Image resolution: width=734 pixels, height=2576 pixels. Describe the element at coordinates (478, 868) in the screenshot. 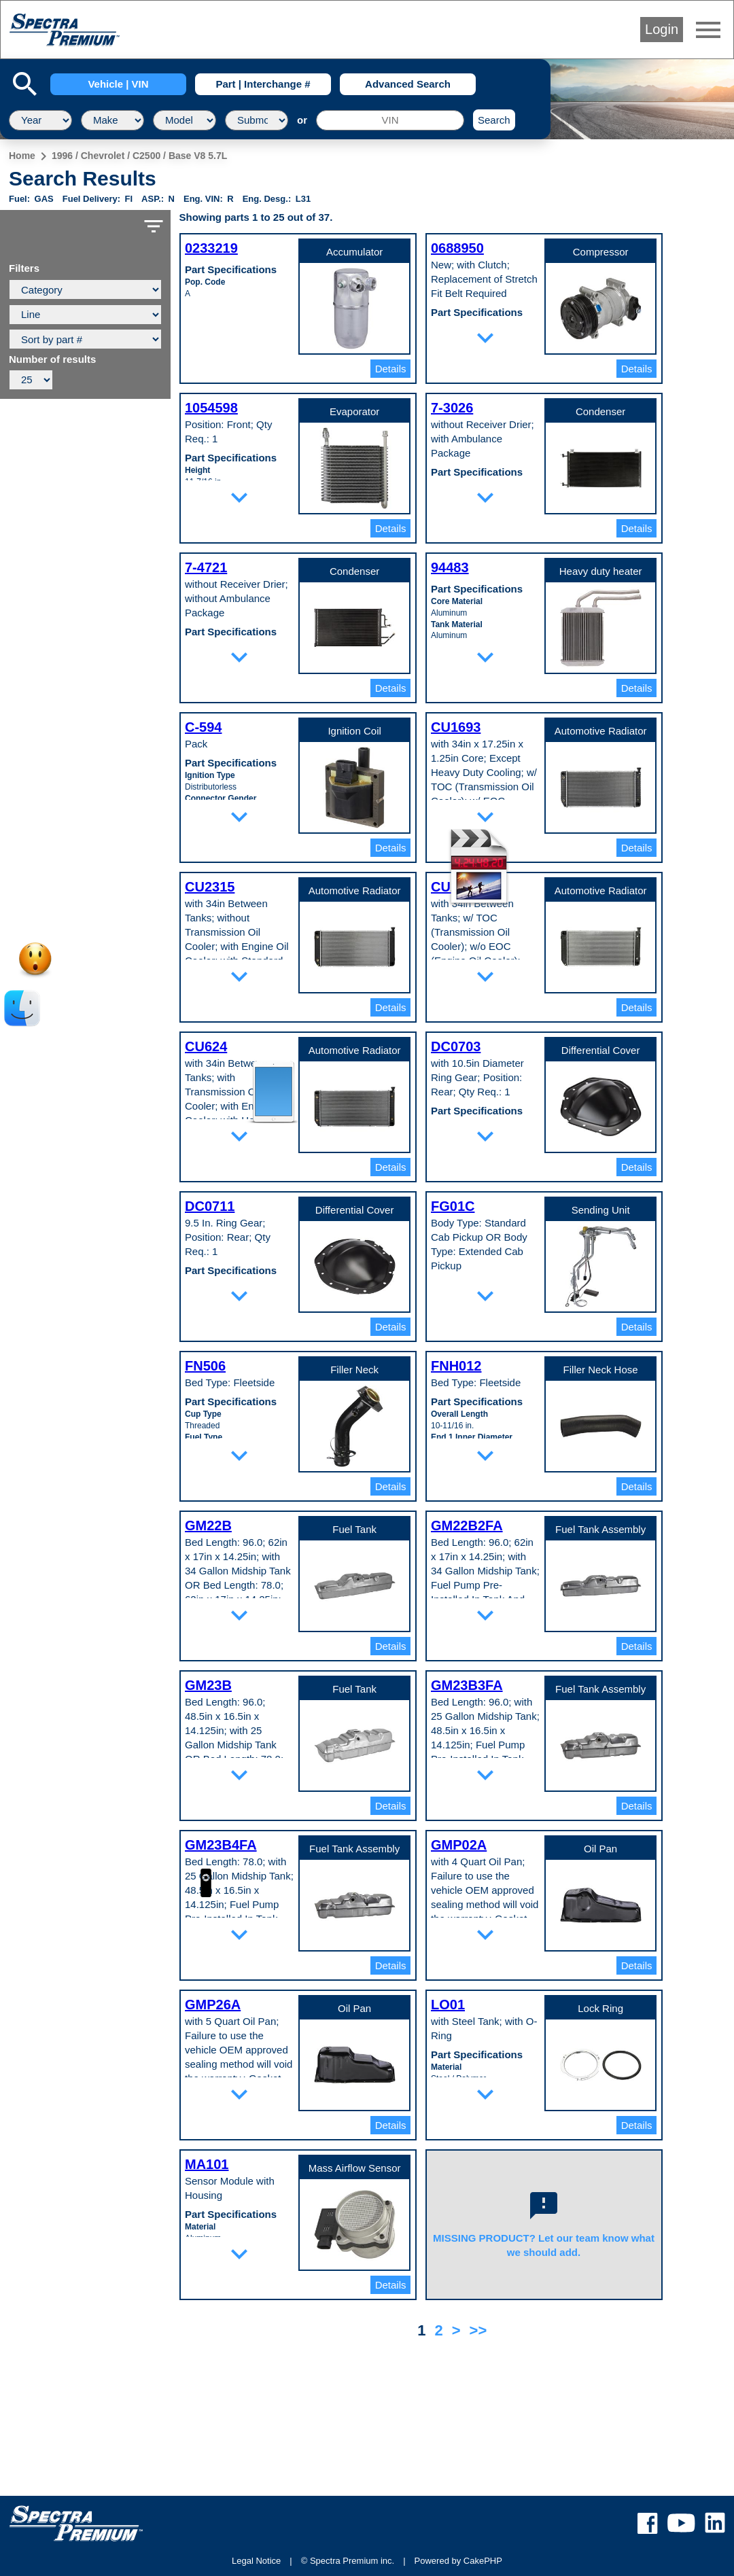

I see `open iMovie project library` at that location.